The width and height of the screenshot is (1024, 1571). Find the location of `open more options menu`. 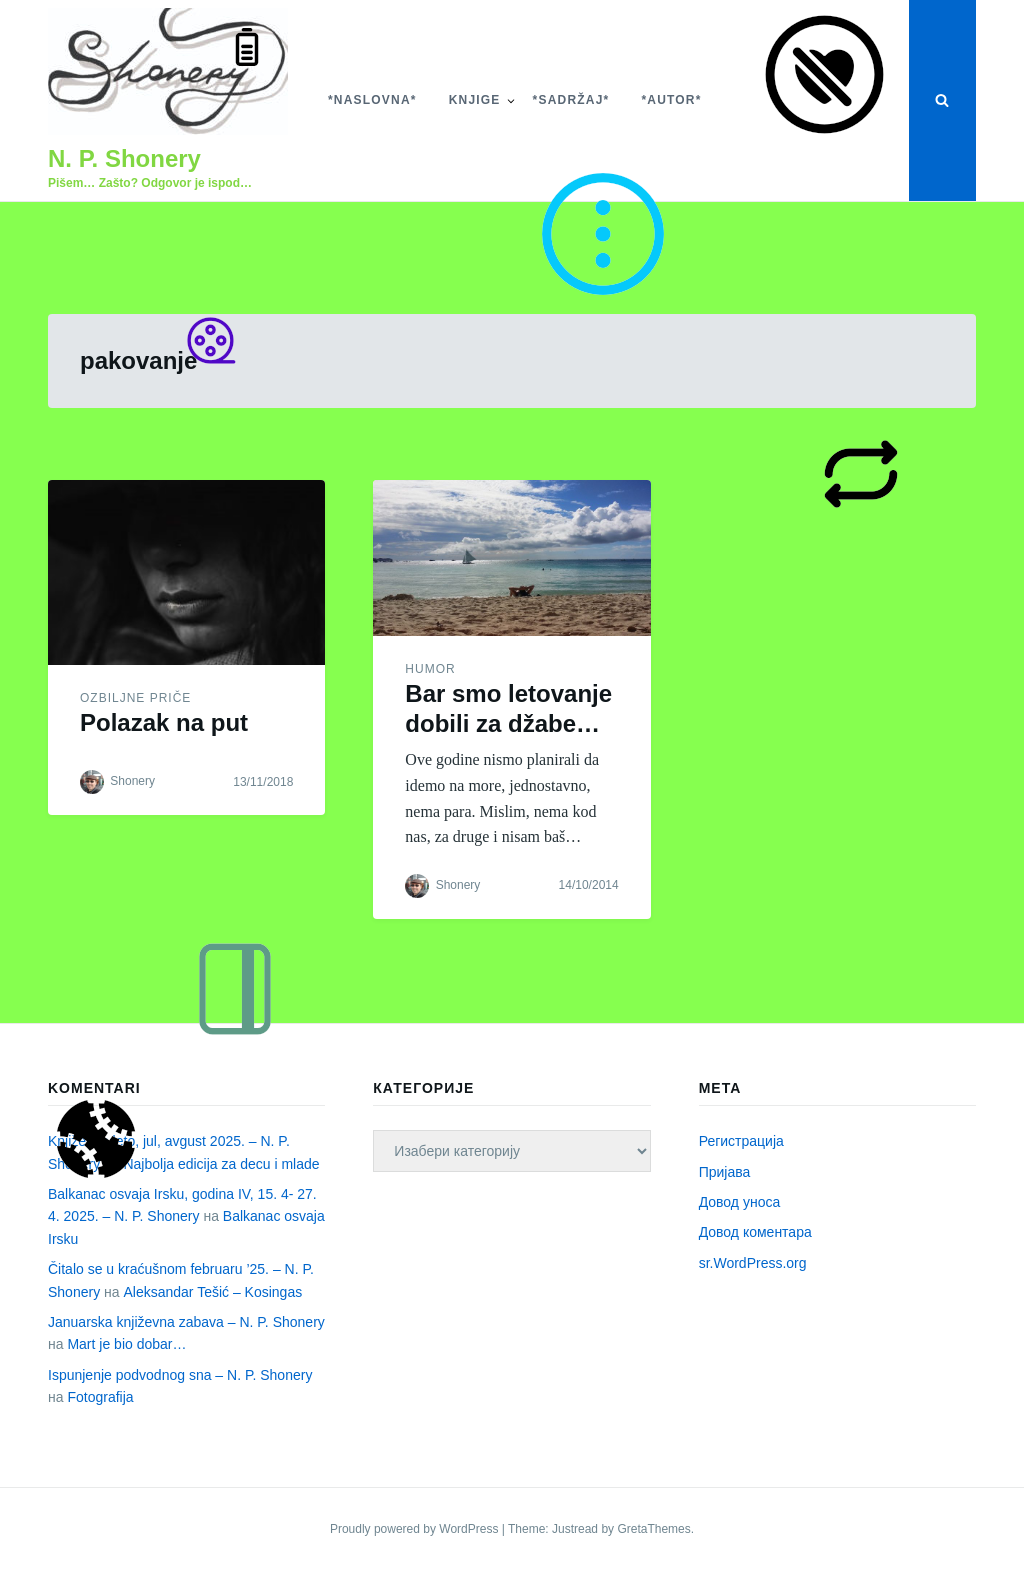

open more options menu is located at coordinates (603, 234).